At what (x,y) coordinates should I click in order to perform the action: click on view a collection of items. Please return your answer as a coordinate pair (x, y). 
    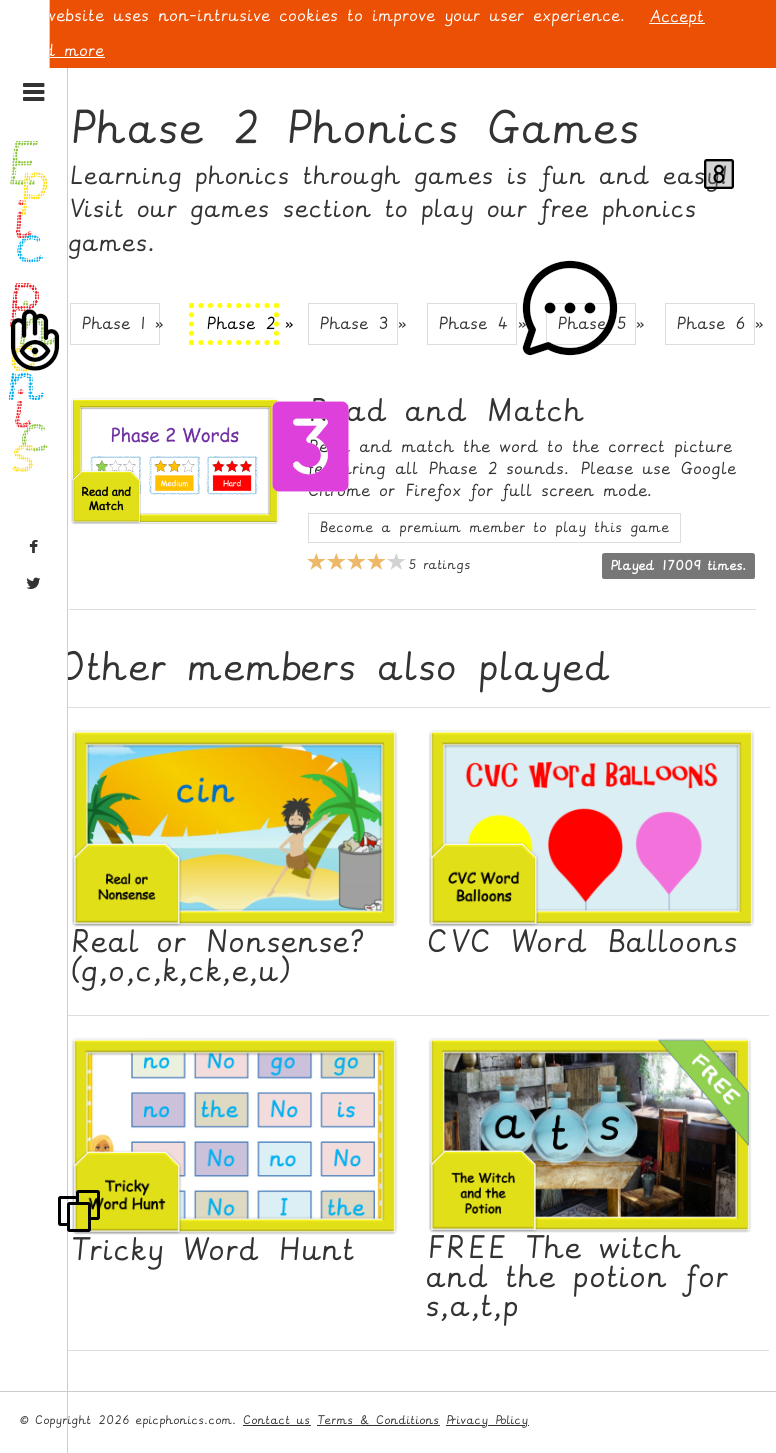
    Looking at the image, I should click on (79, 1211).